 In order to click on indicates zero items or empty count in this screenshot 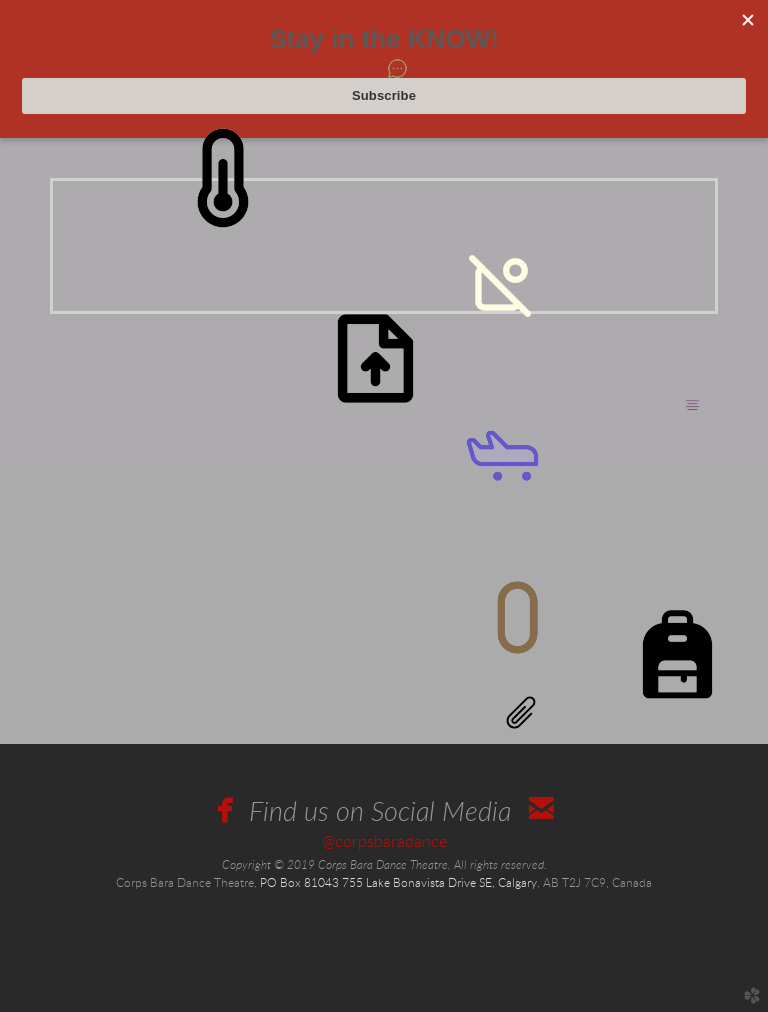, I will do `click(517, 617)`.